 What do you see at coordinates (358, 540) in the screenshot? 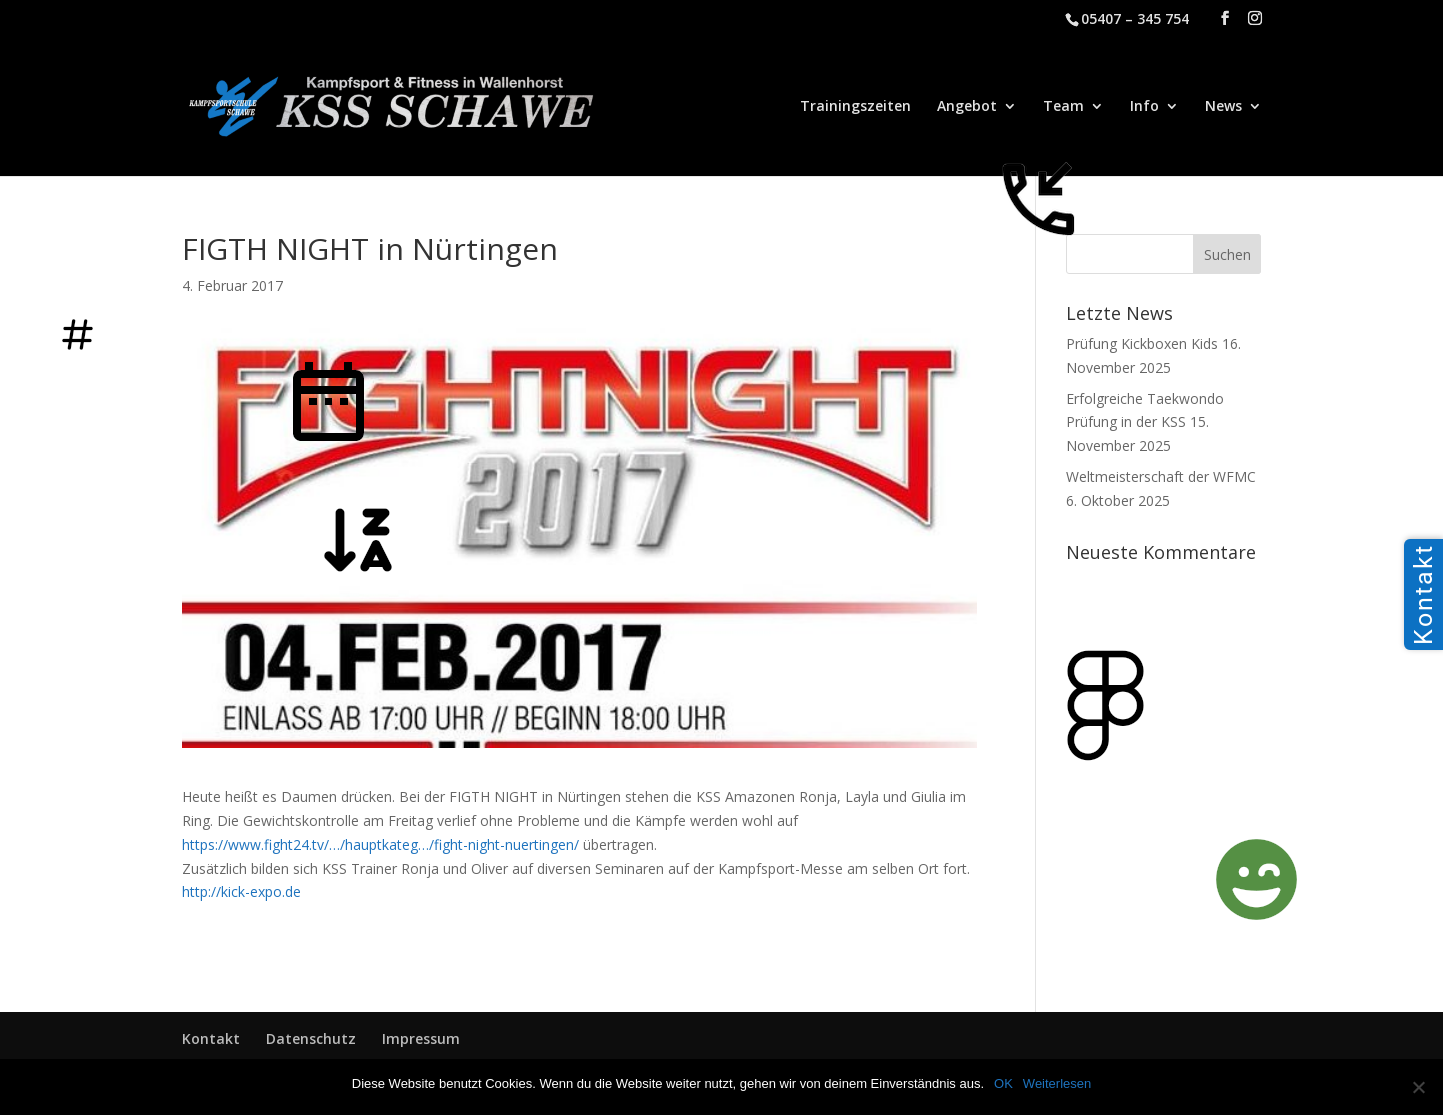
I see `sort items alphabetically in descending order (Z to A)` at bounding box center [358, 540].